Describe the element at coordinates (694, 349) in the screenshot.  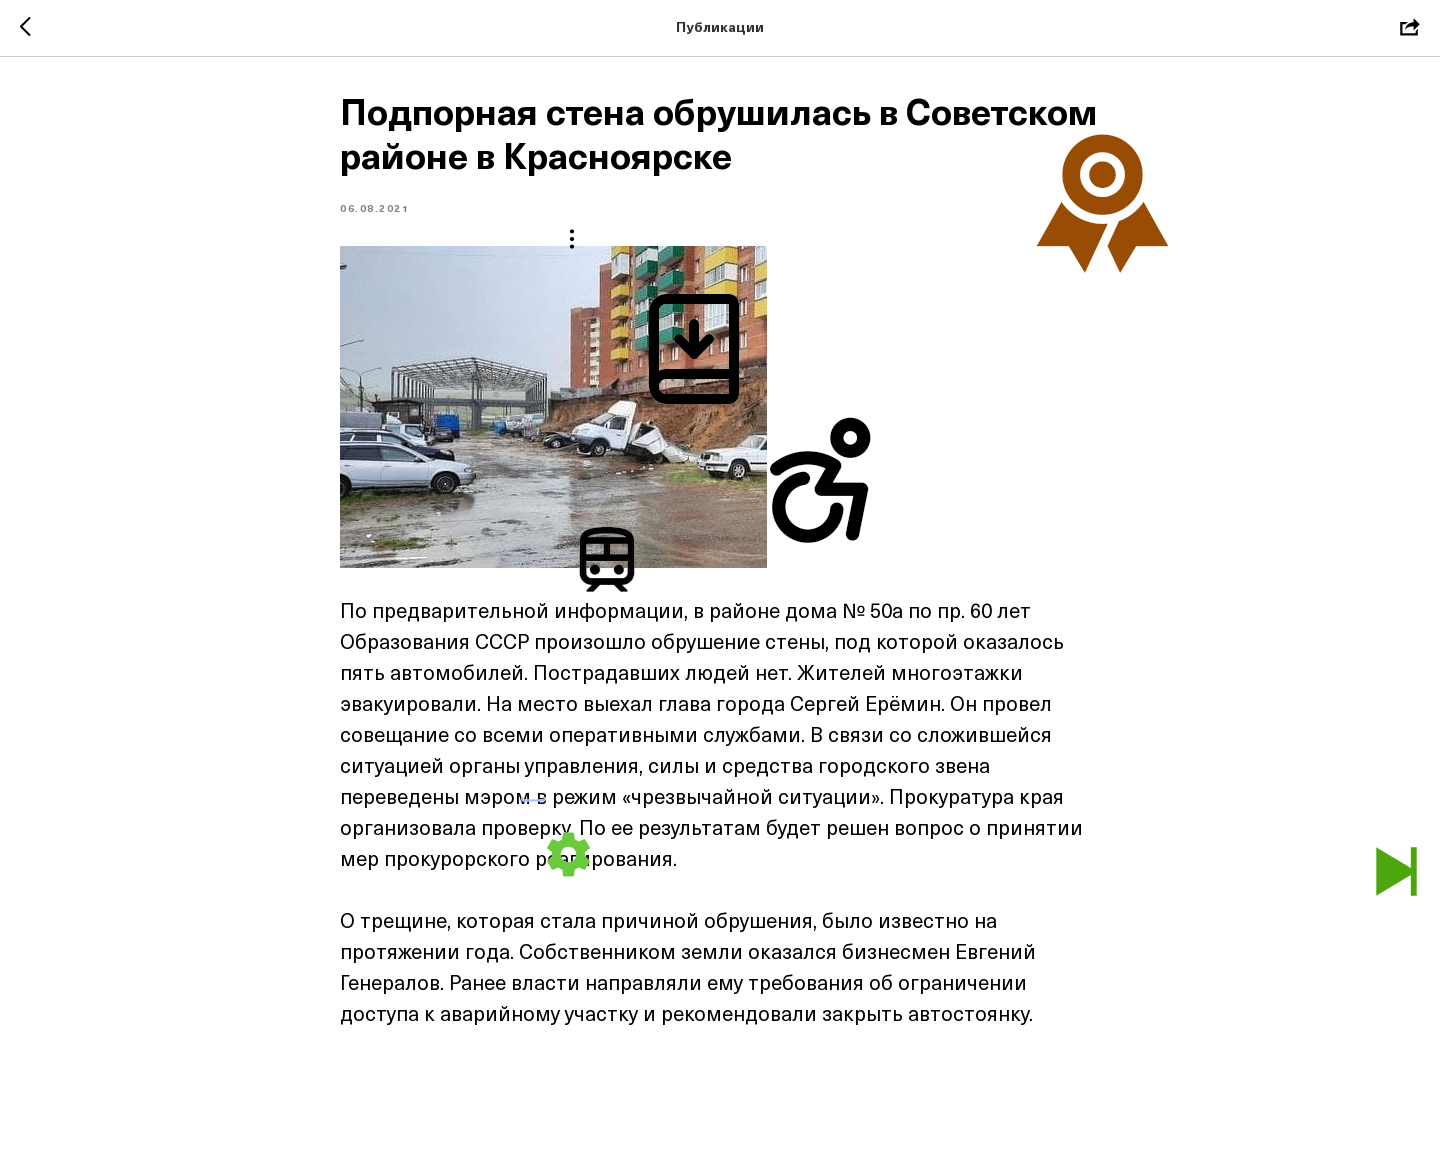
I see `download a book or ebook` at that location.